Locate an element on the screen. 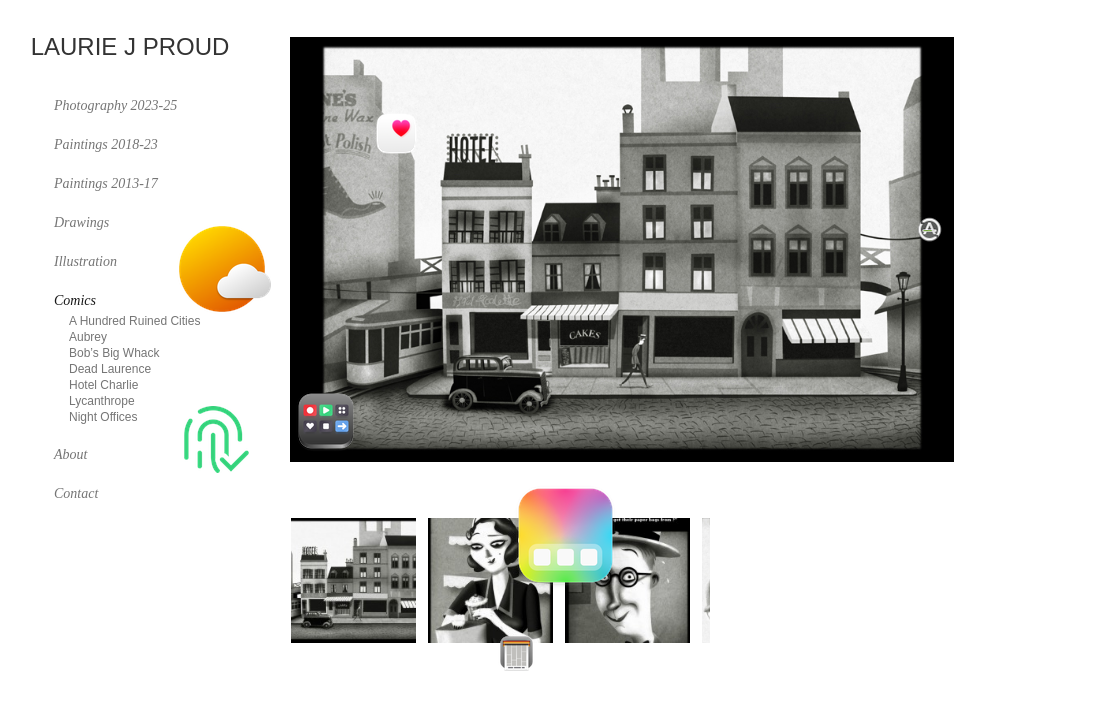 The image size is (1095, 720). check for available system updates is located at coordinates (929, 229).